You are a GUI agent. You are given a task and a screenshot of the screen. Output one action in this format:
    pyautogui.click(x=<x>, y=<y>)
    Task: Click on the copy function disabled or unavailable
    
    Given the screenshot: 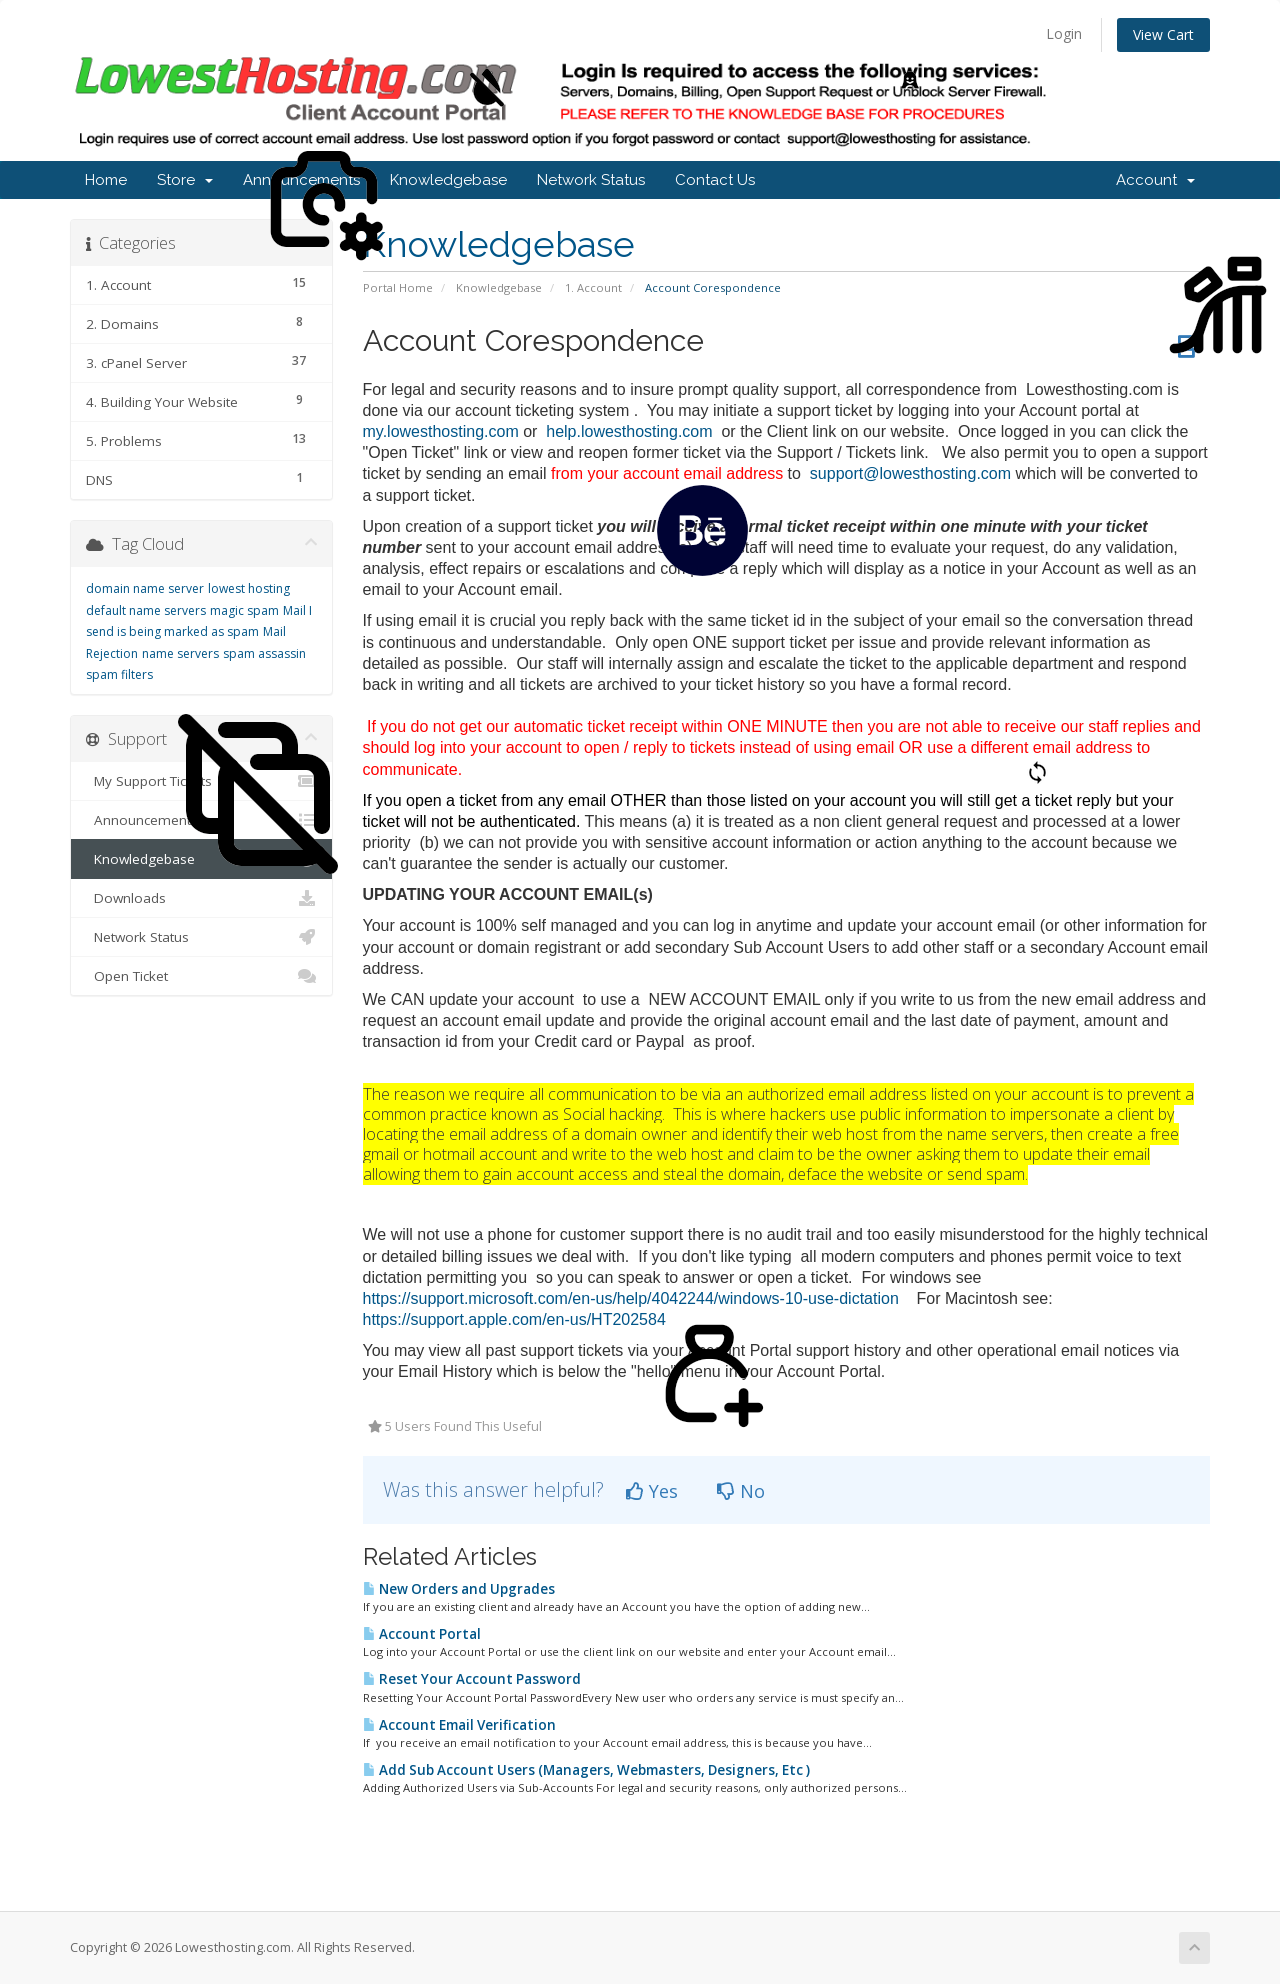 What is the action you would take?
    pyautogui.click(x=258, y=794)
    